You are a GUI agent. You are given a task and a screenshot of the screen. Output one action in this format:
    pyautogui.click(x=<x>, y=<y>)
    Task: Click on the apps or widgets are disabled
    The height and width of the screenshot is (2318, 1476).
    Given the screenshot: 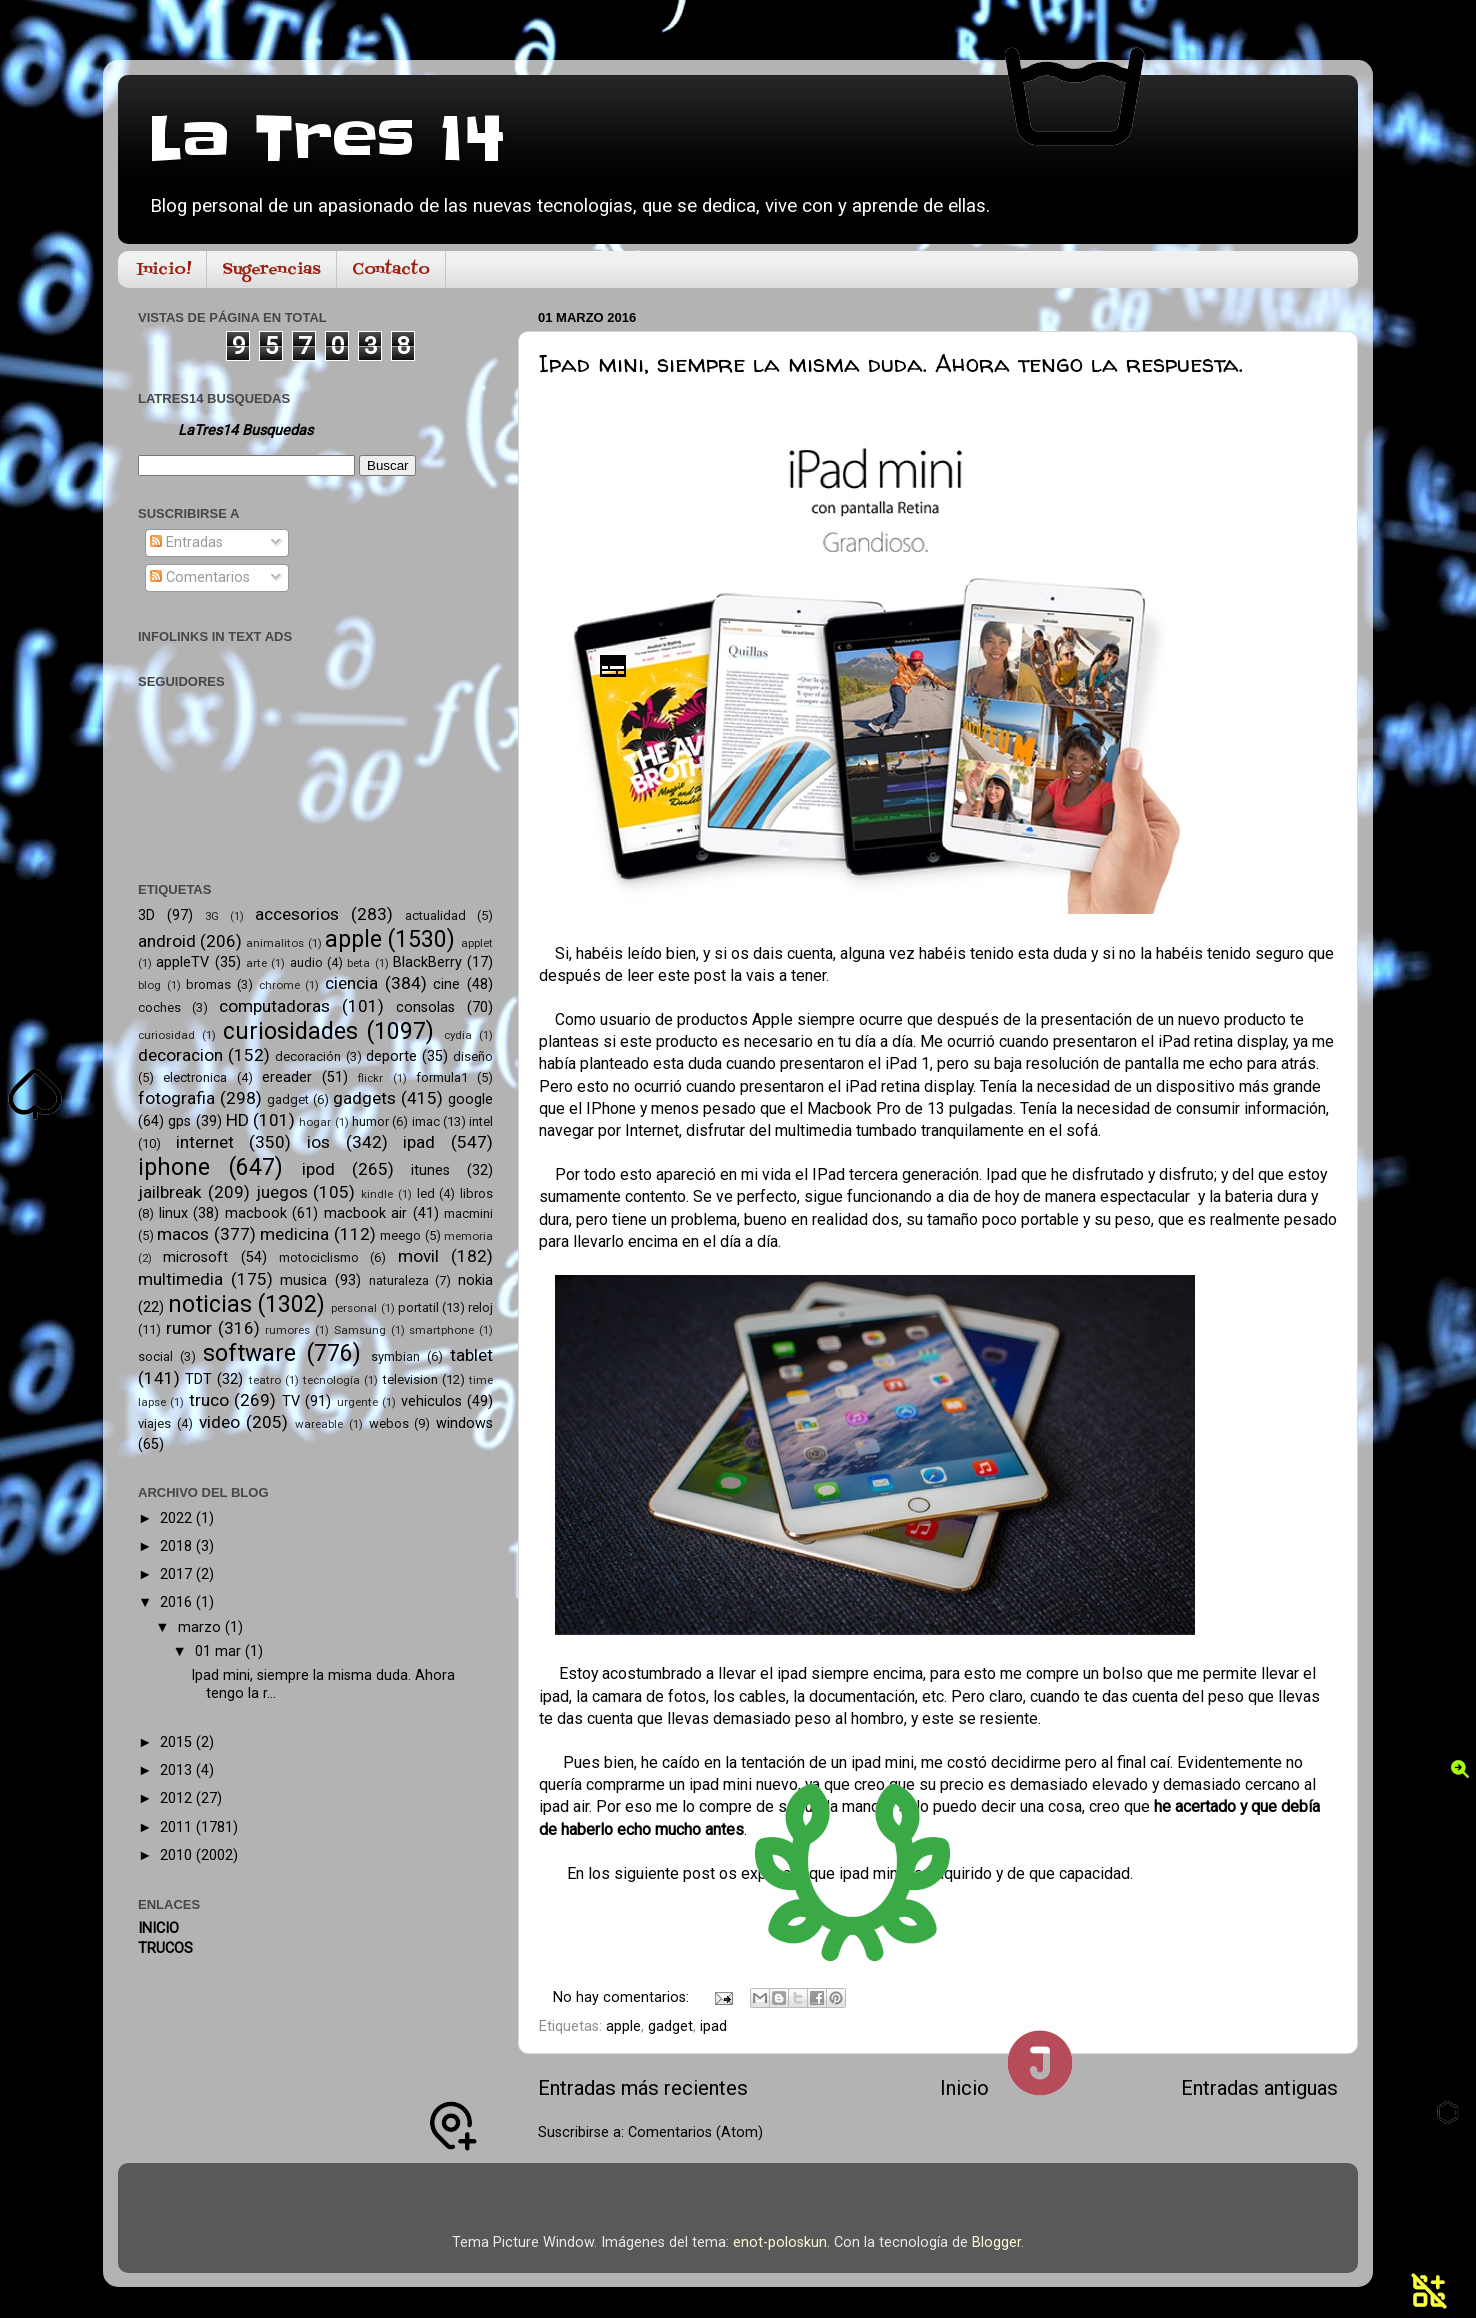 What is the action you would take?
    pyautogui.click(x=1429, y=2291)
    